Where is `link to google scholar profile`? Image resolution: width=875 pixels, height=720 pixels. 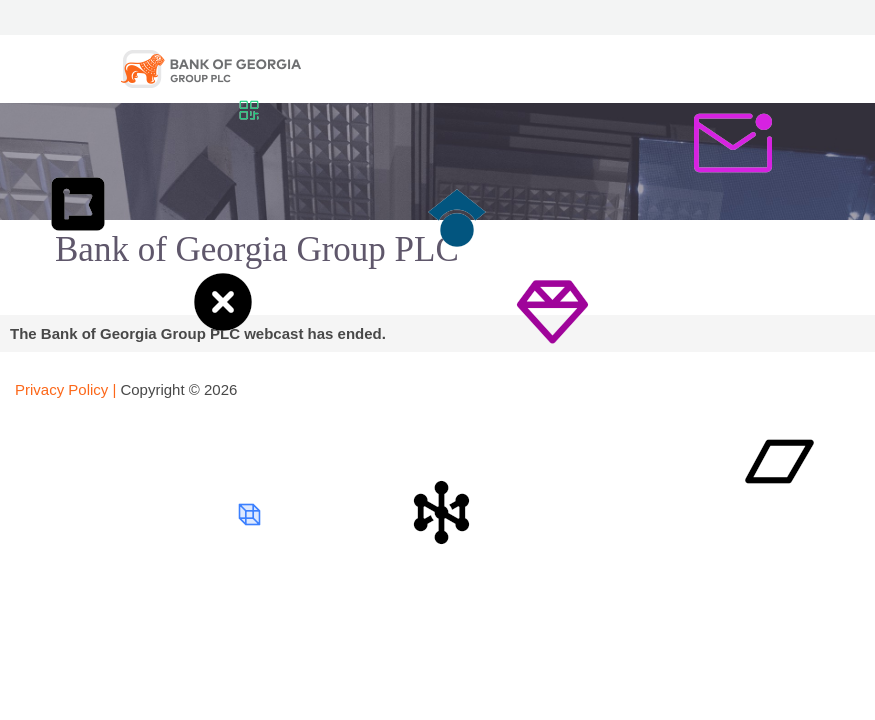 link to google scholar profile is located at coordinates (457, 218).